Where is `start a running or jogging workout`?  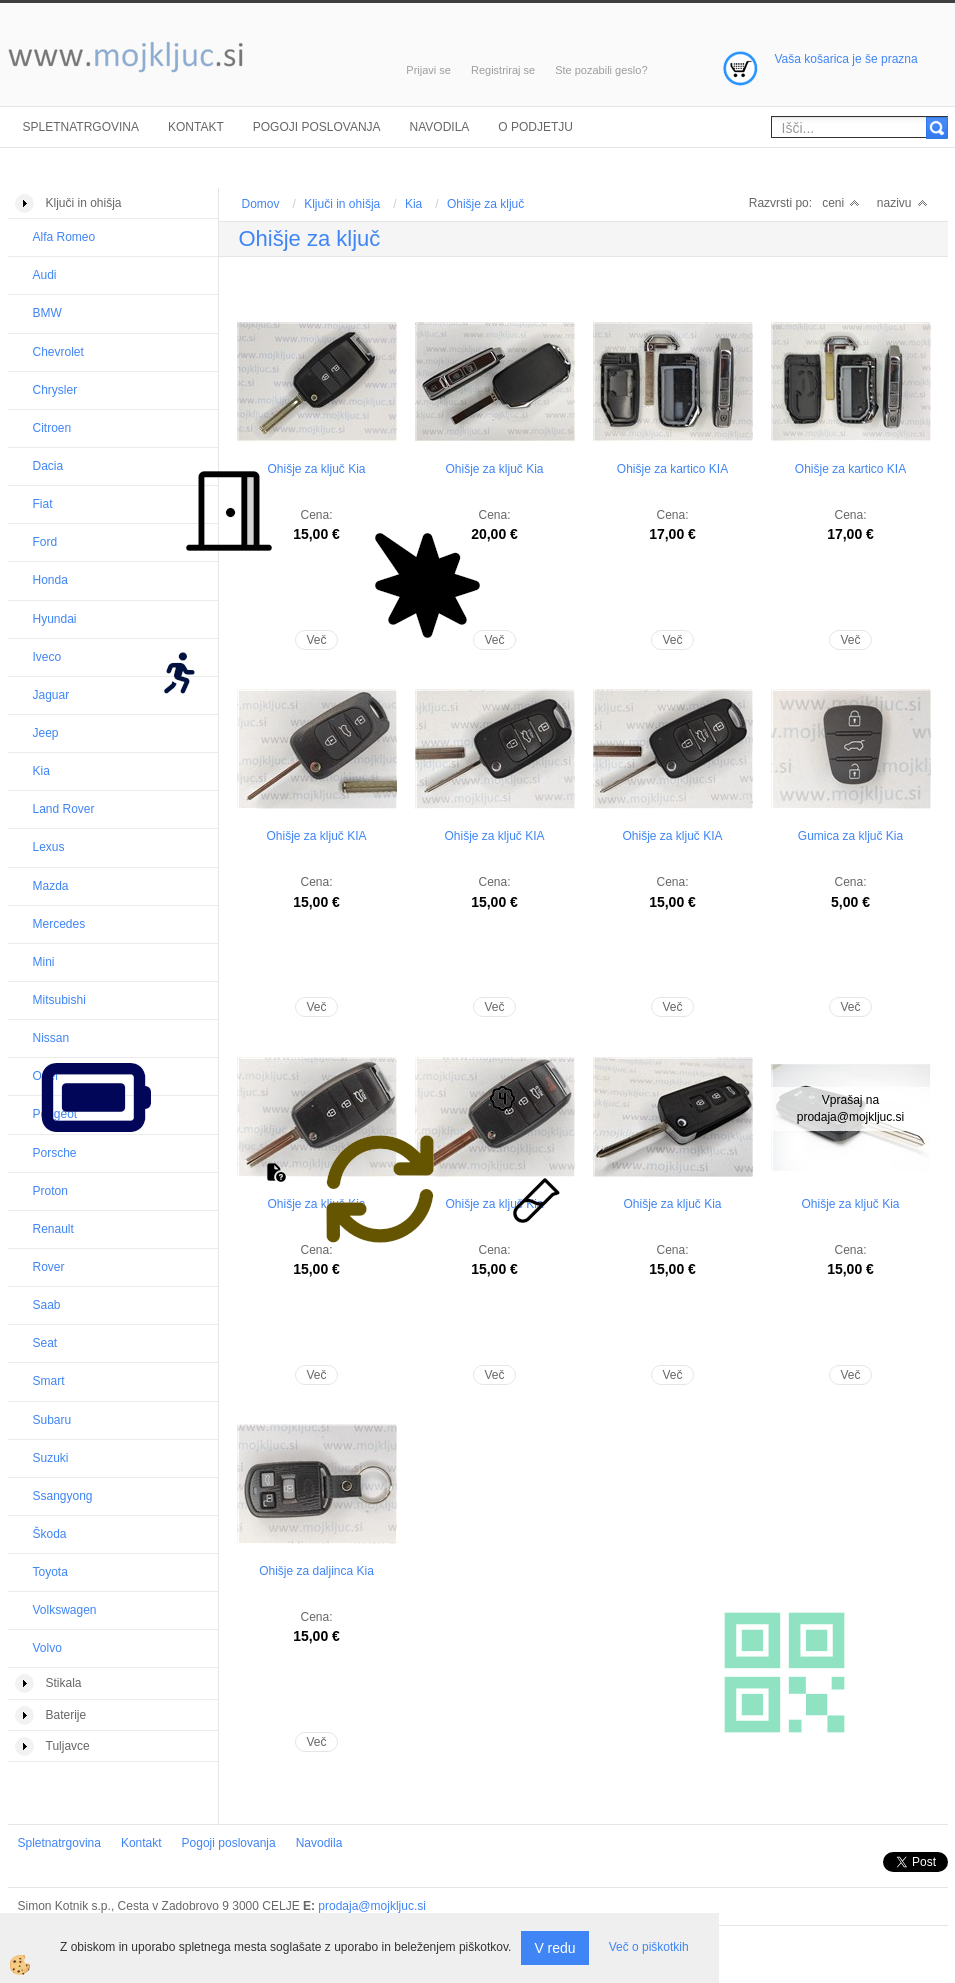 start a running or jogging workout is located at coordinates (180, 673).